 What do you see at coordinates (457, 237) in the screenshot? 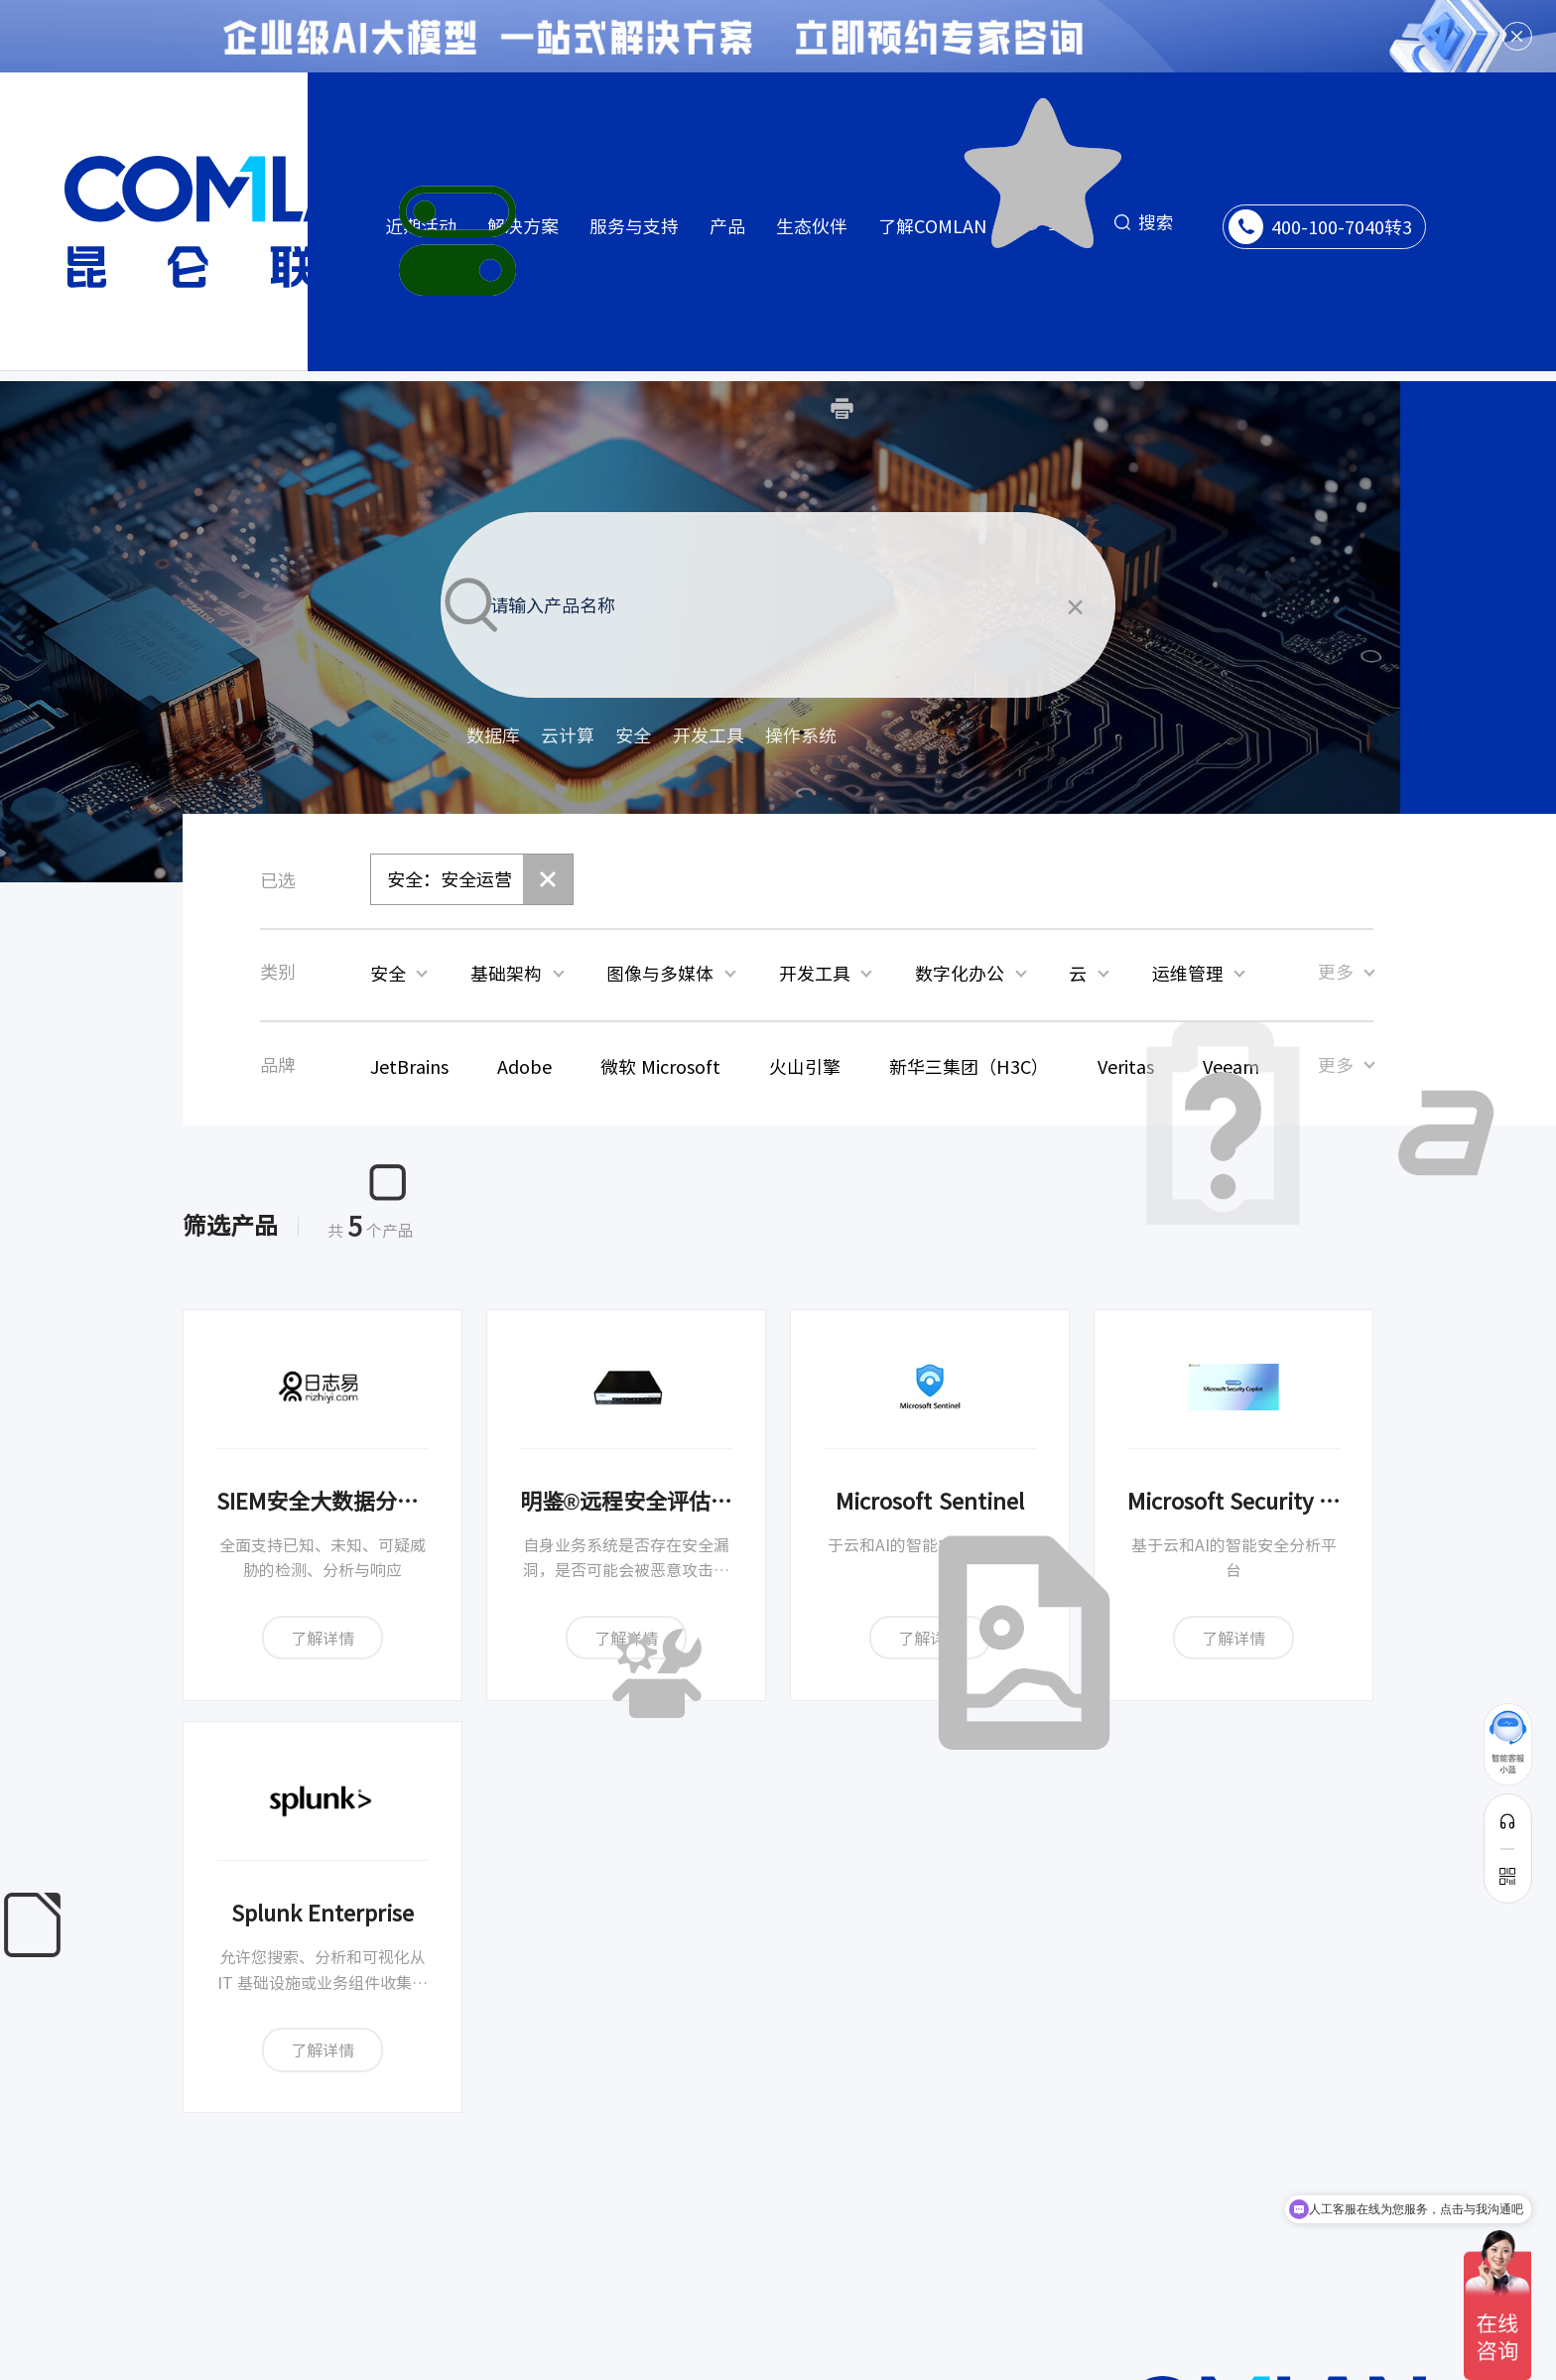
I see `access system tweaks and customization settings` at bounding box center [457, 237].